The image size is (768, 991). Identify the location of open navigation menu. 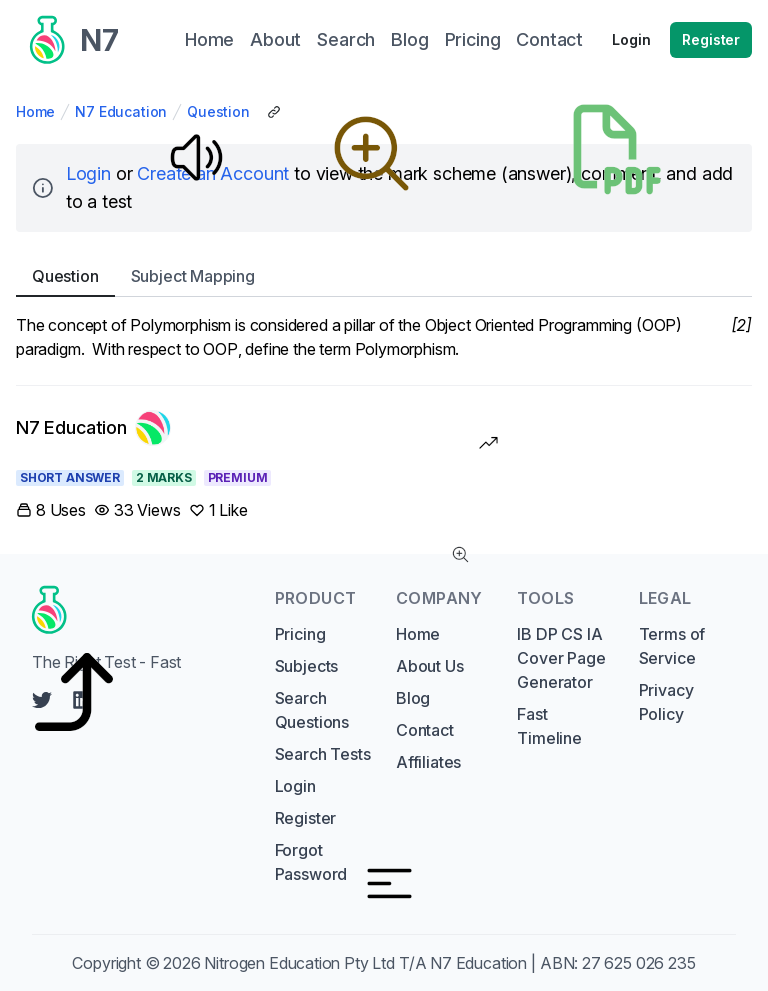
(389, 883).